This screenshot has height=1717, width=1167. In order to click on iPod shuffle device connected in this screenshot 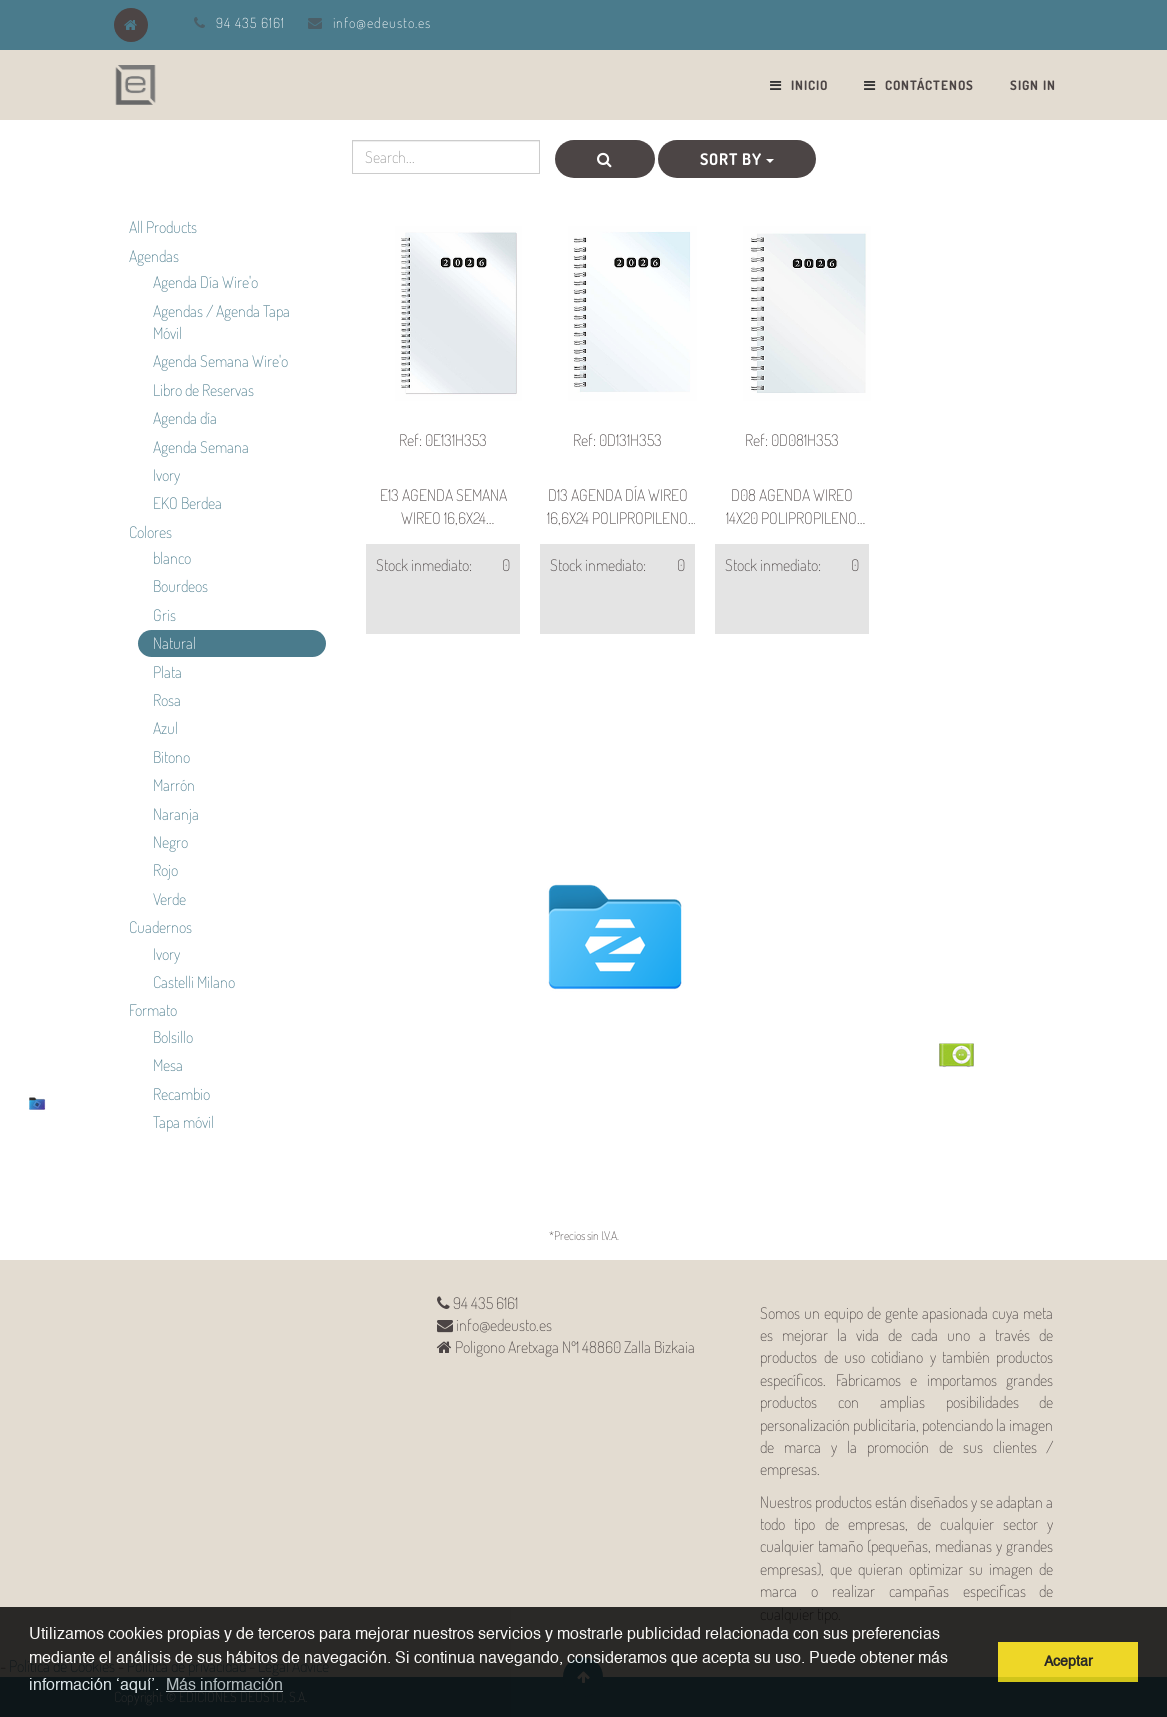, I will do `click(956, 1048)`.